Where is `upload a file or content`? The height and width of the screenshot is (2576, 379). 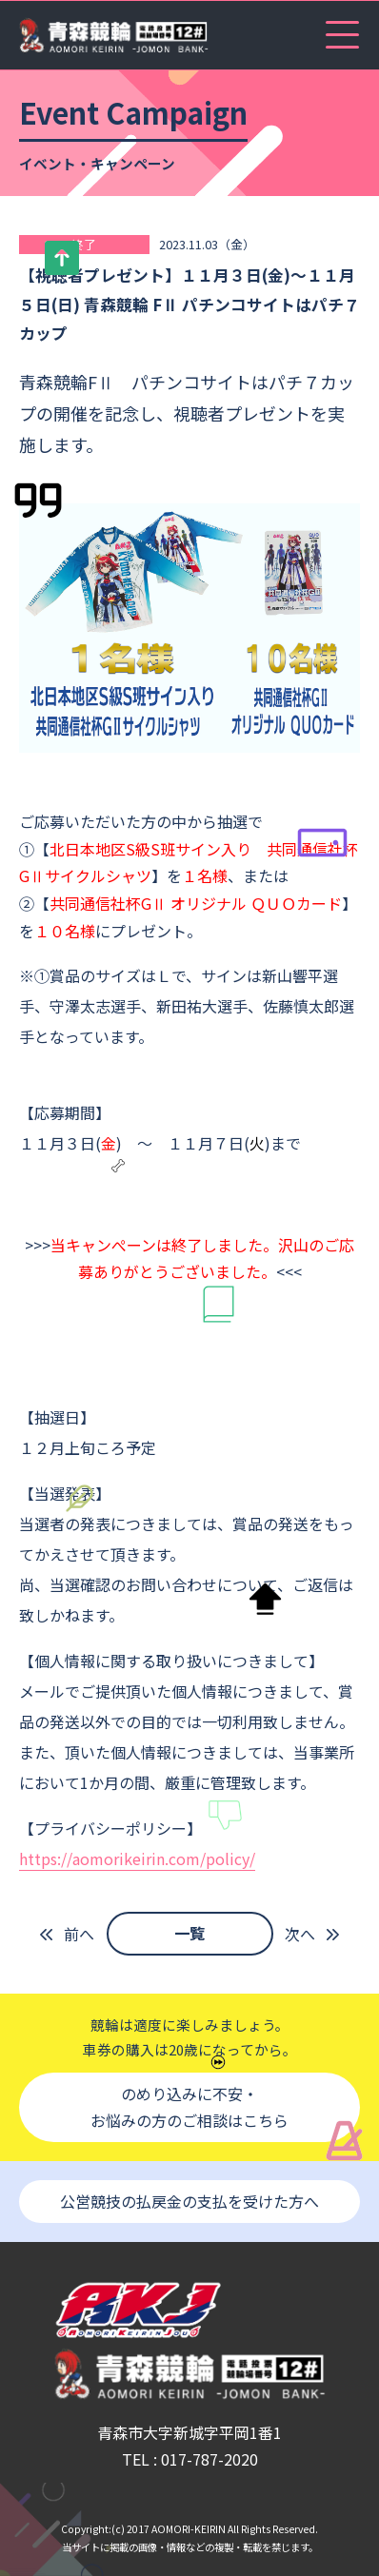
upload a file or content is located at coordinates (62, 258).